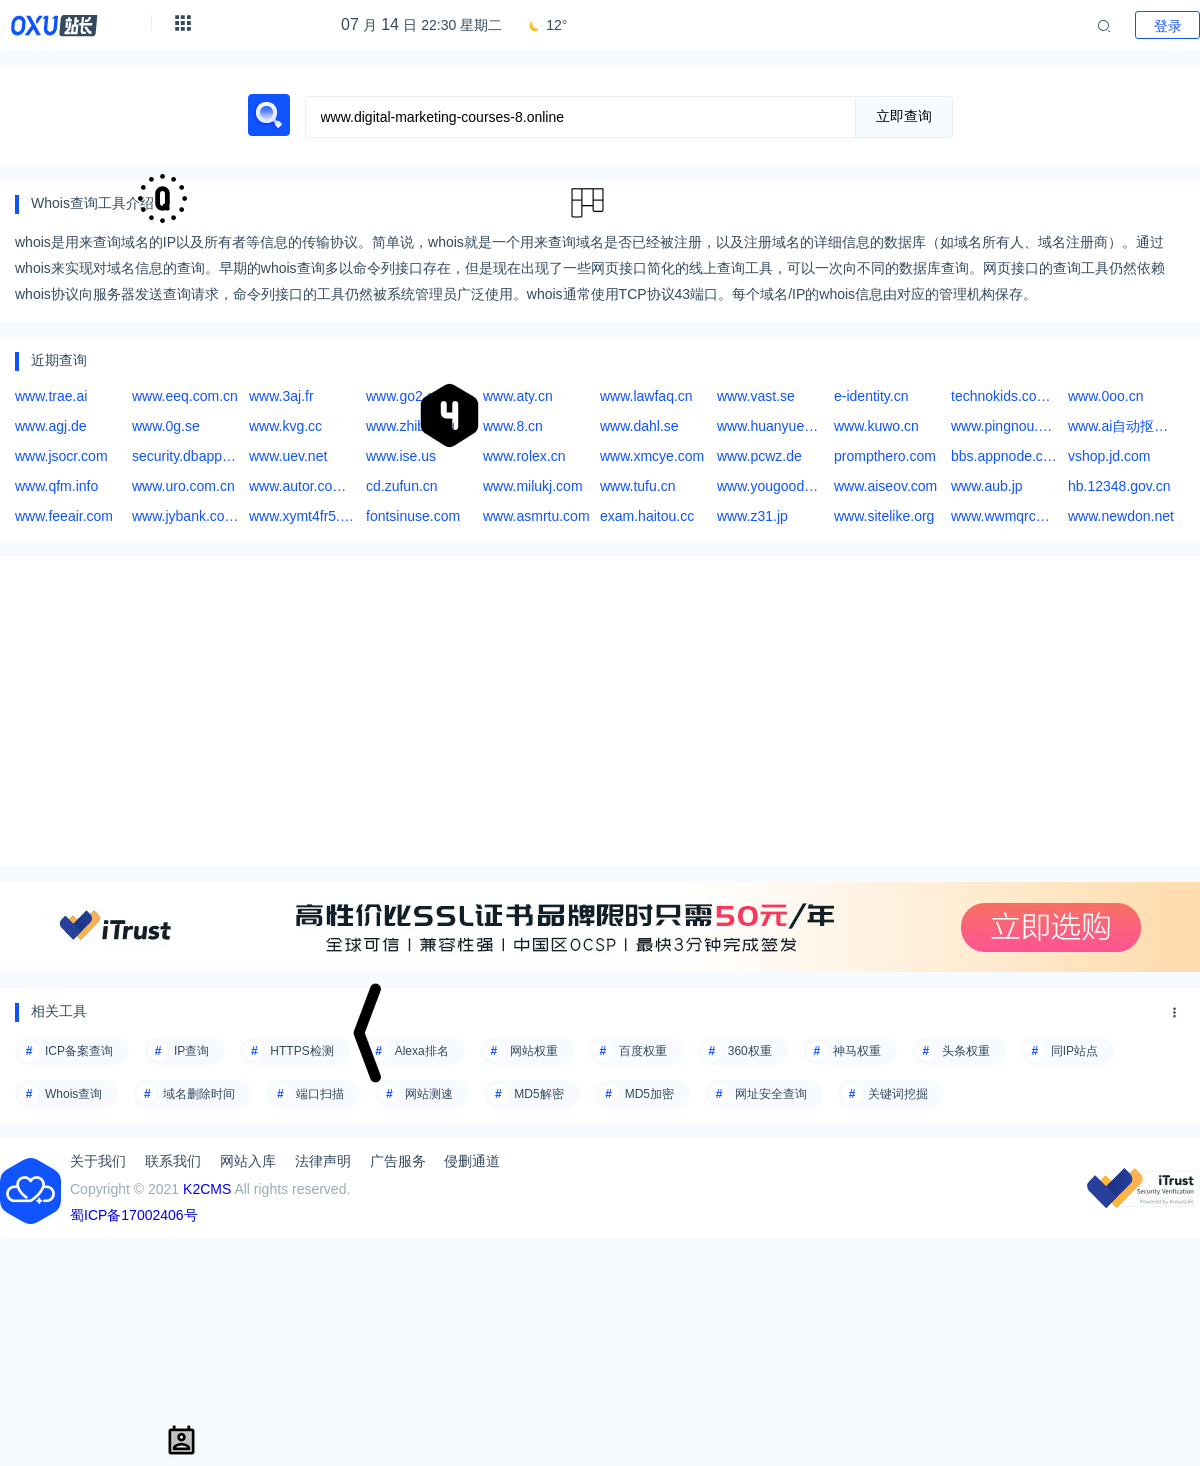 This screenshot has height=1466, width=1200. I want to click on indicates a loading or processing state for Q-related feature, so click(162, 198).